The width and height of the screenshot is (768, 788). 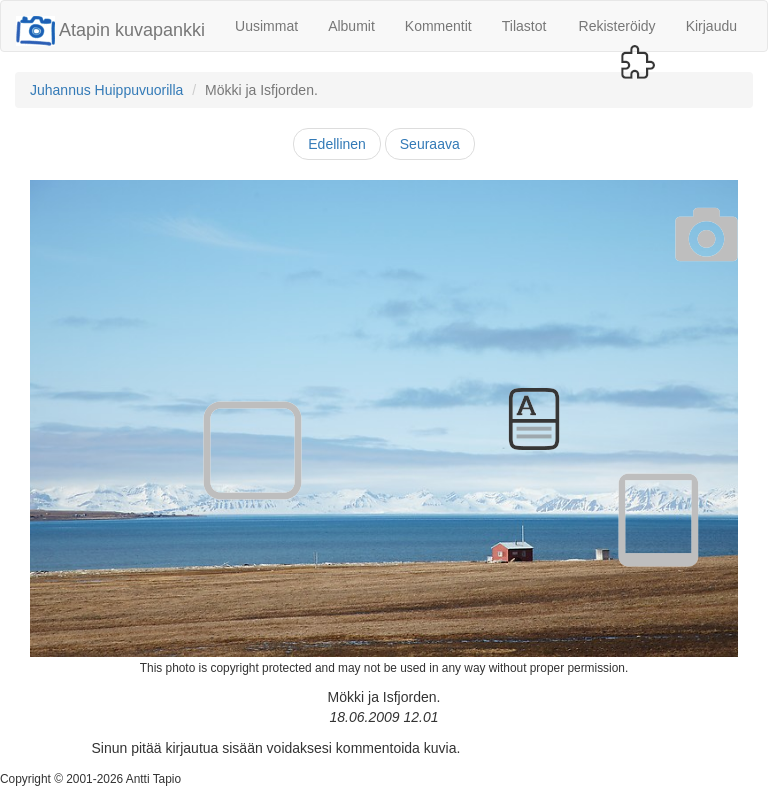 I want to click on indicates an iPad or Apple tablet device, so click(x=665, y=520).